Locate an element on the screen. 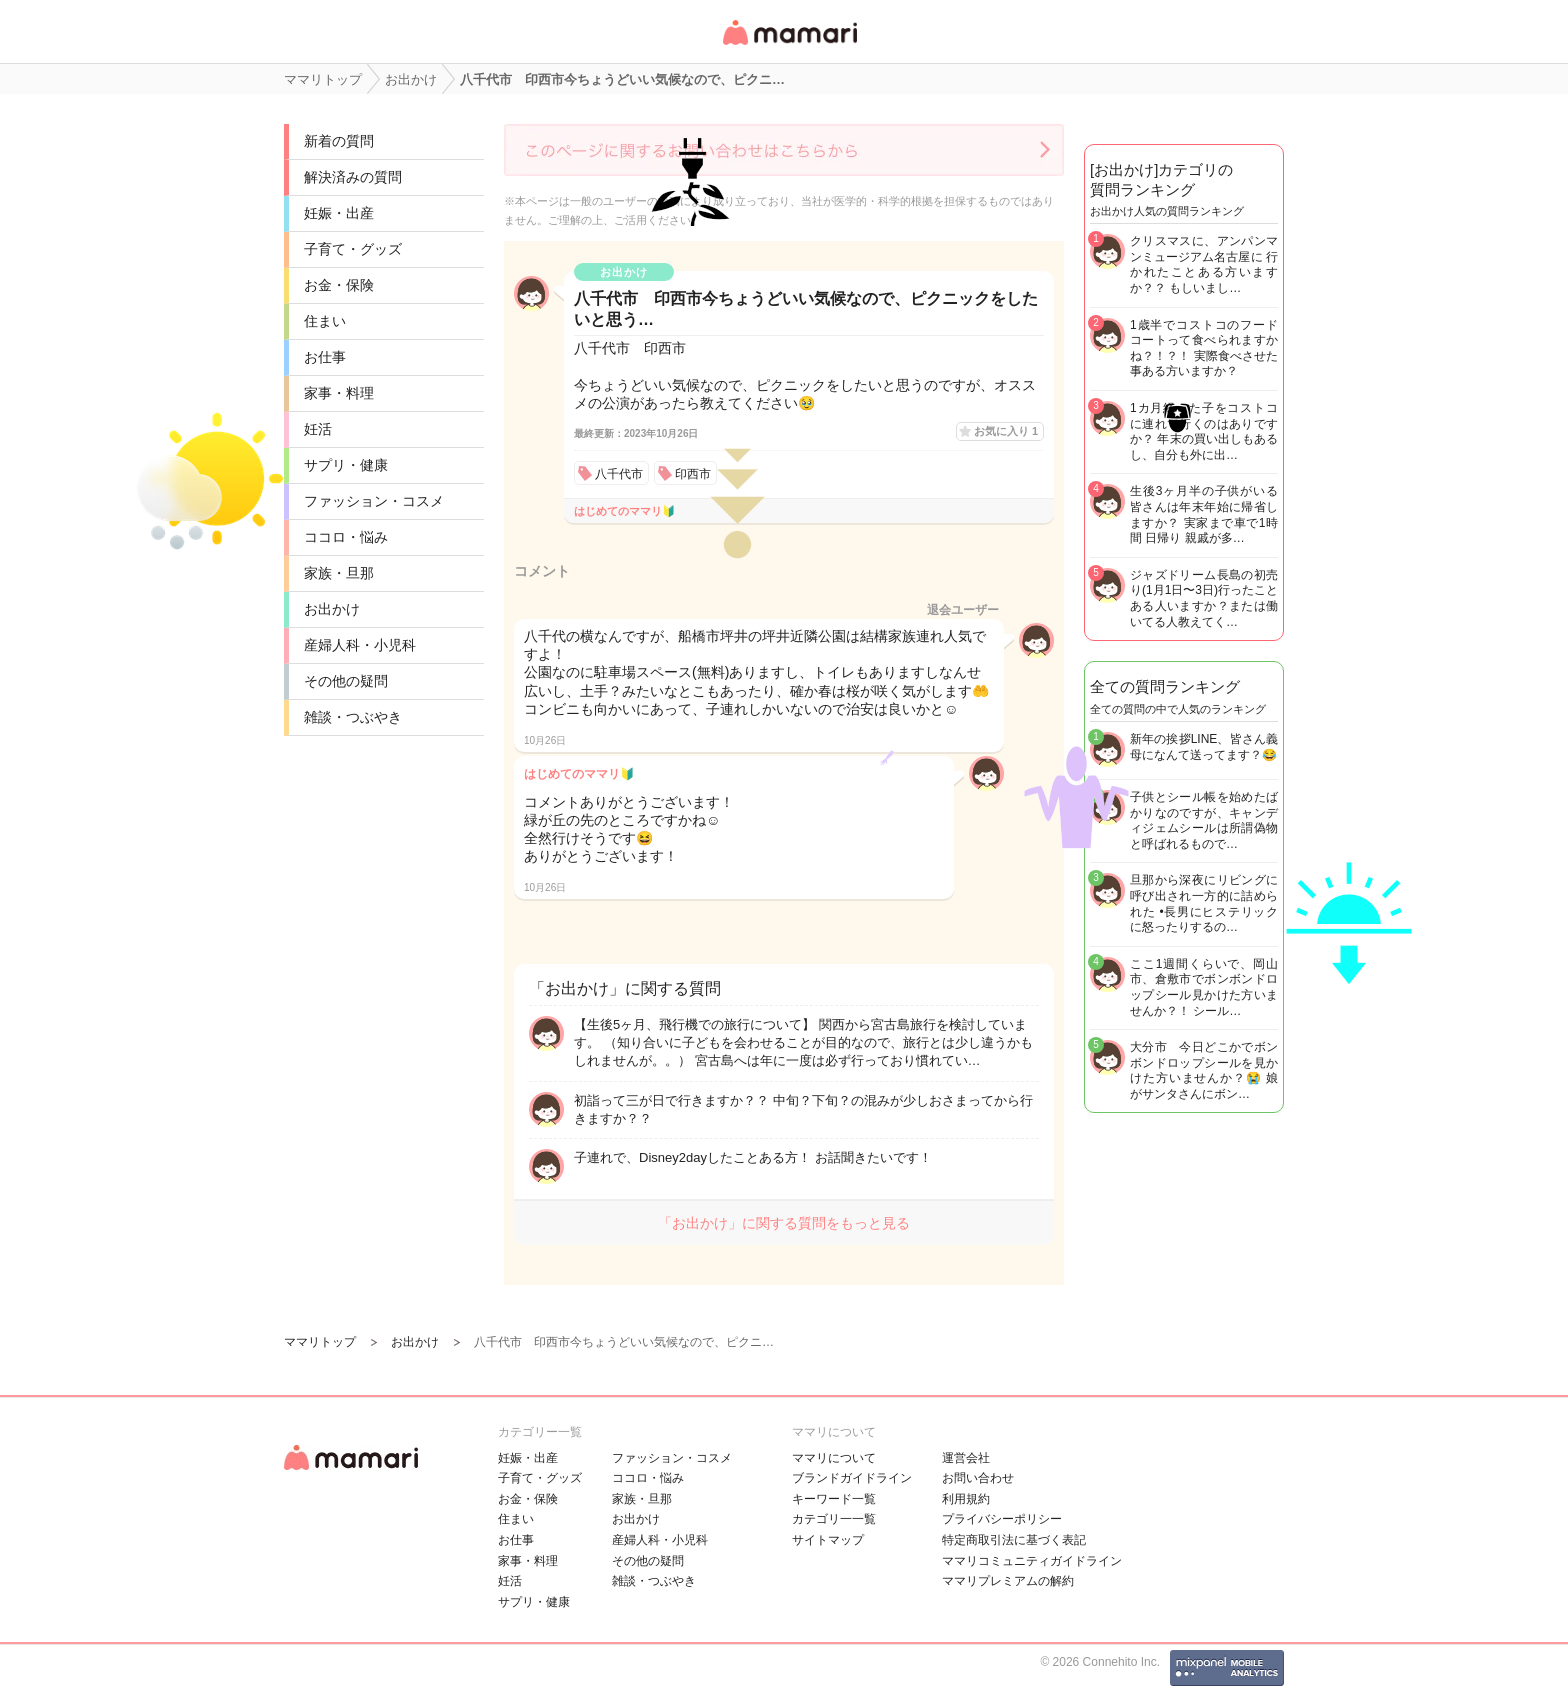 The width and height of the screenshot is (1568, 1696). select Russian-style winter hat accessory is located at coordinates (1177, 417).